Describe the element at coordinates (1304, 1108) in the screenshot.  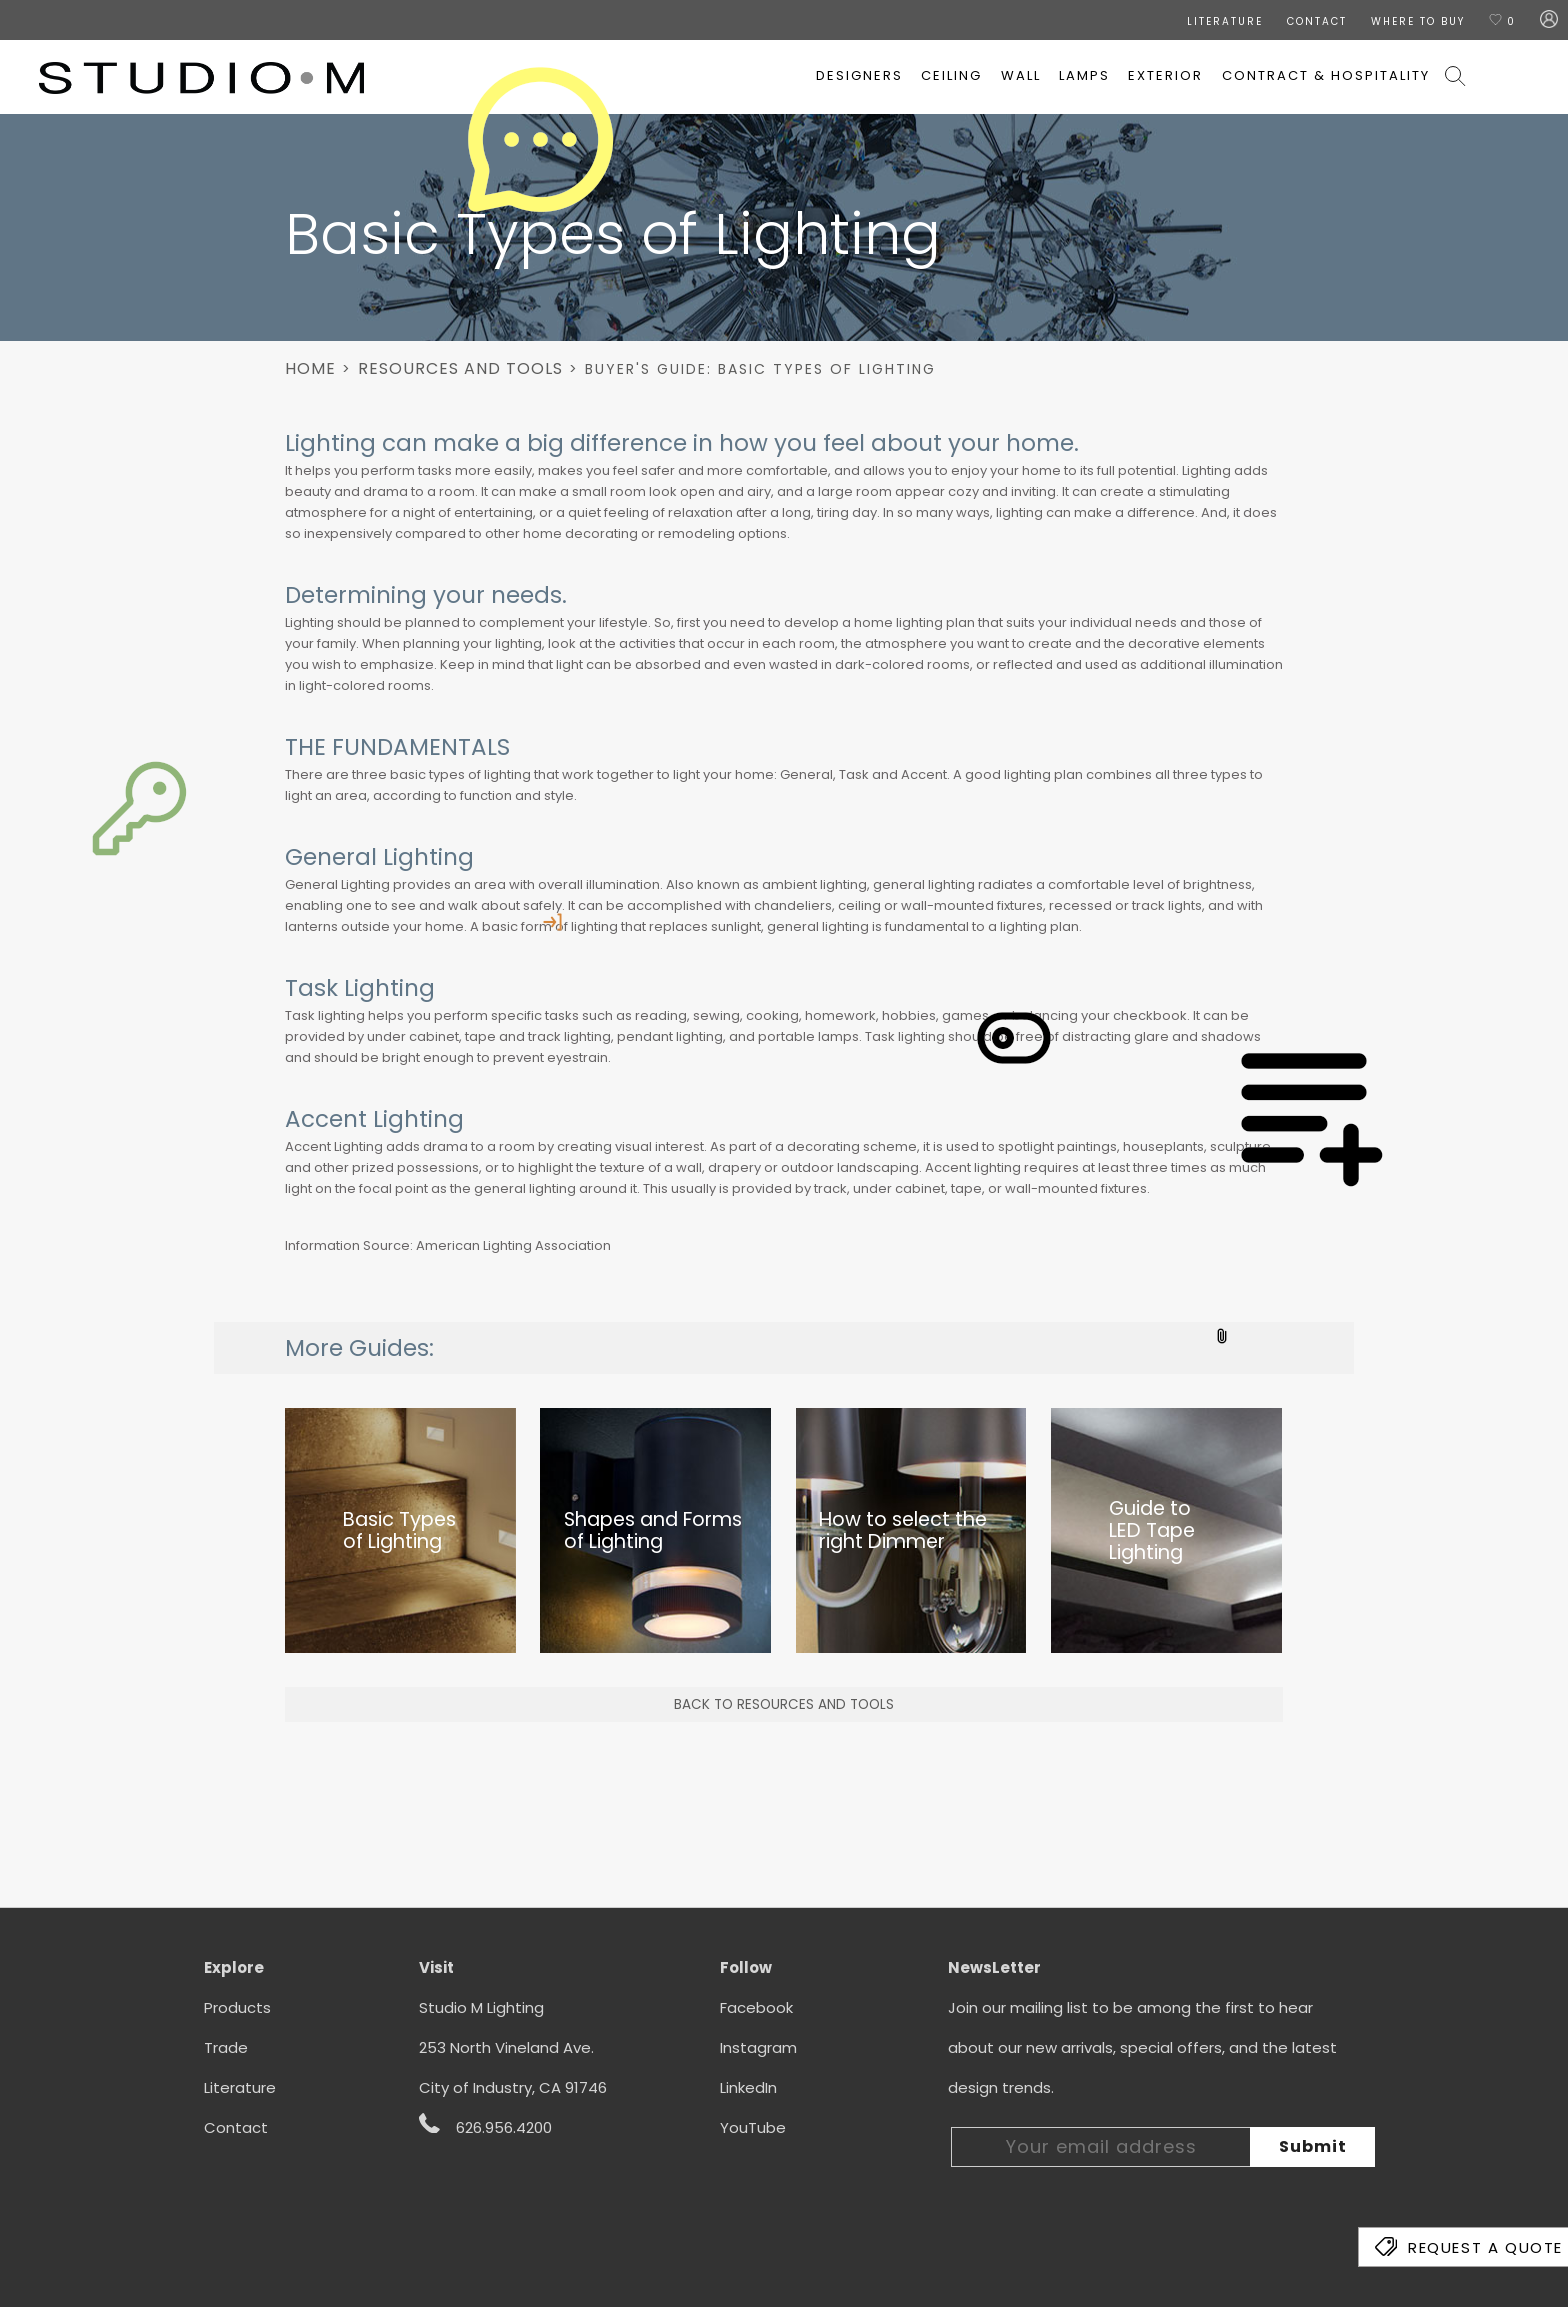
I see `add new text or text field` at that location.